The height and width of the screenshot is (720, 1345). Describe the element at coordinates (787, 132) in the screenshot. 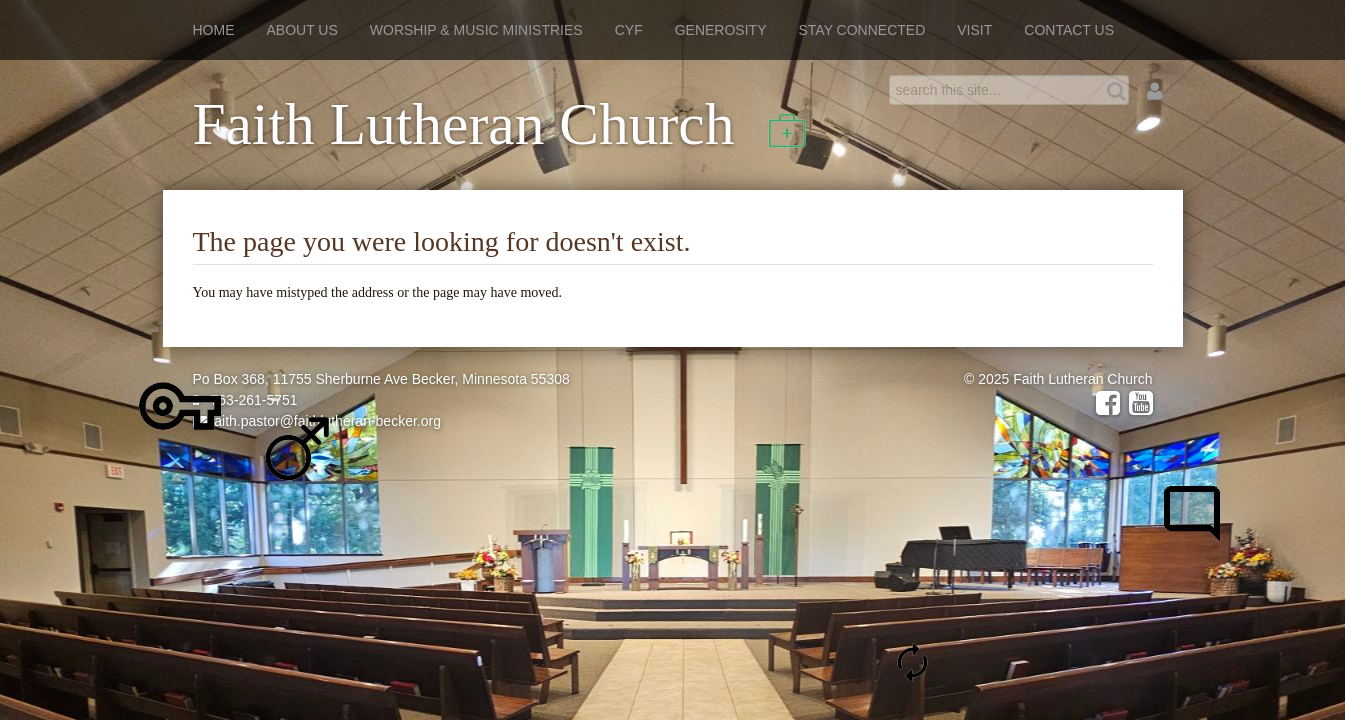

I see `access first aid or medical resources` at that location.